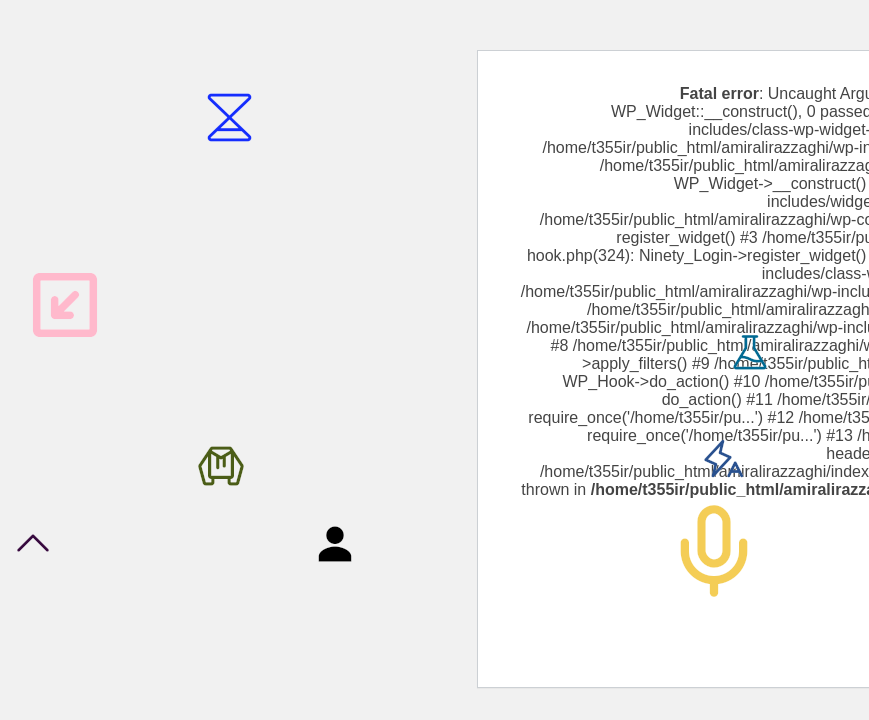 This screenshot has height=720, width=869. I want to click on toggle auto-flash mode for camera, so click(723, 460).